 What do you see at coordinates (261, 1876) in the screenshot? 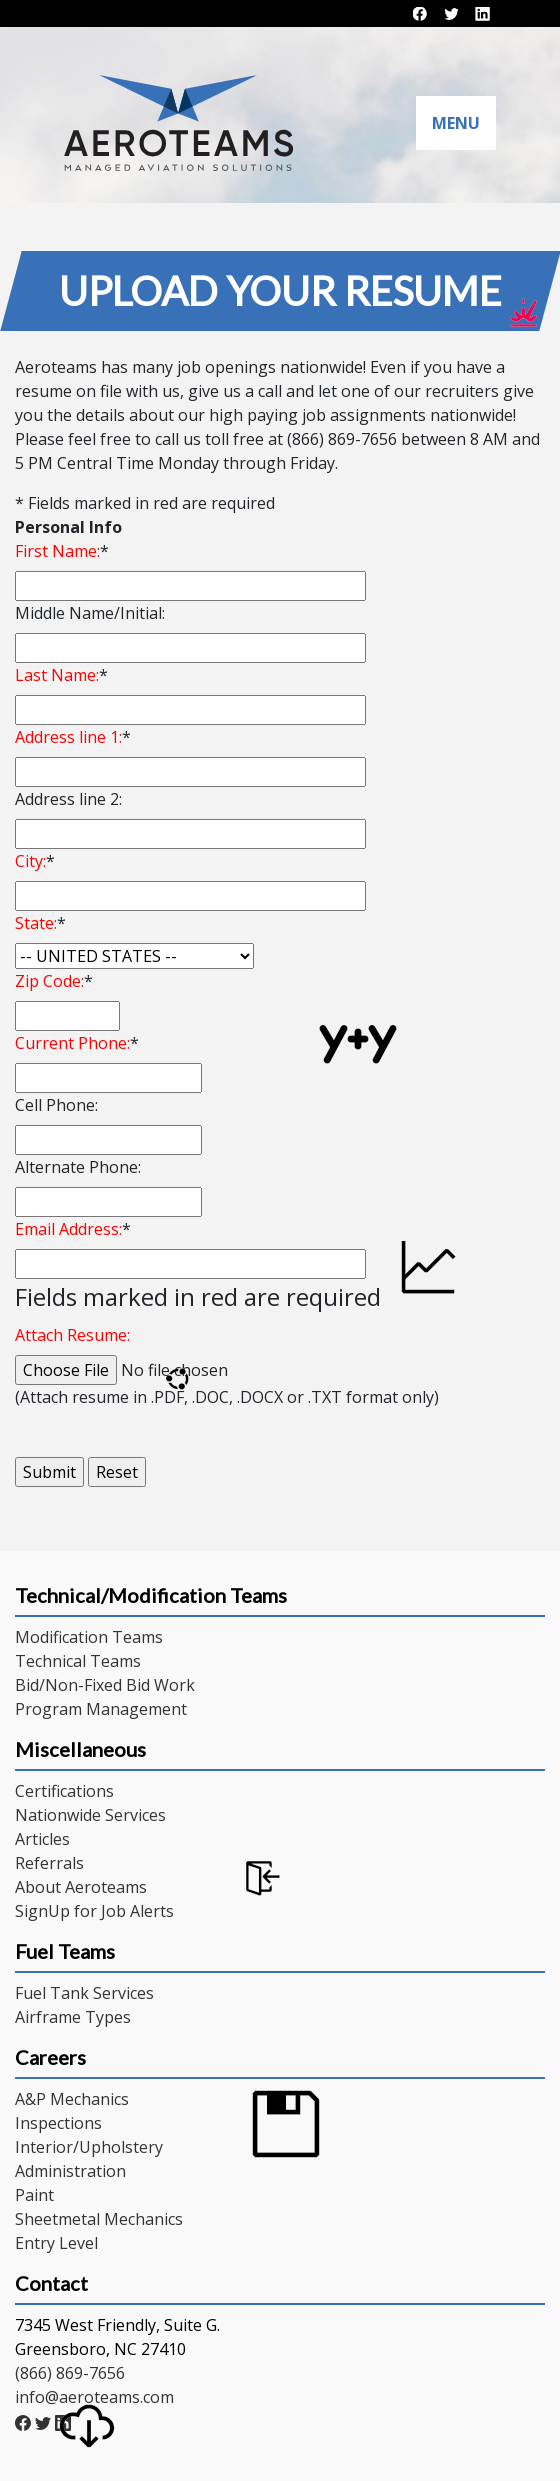
I see `sign in to your account` at bounding box center [261, 1876].